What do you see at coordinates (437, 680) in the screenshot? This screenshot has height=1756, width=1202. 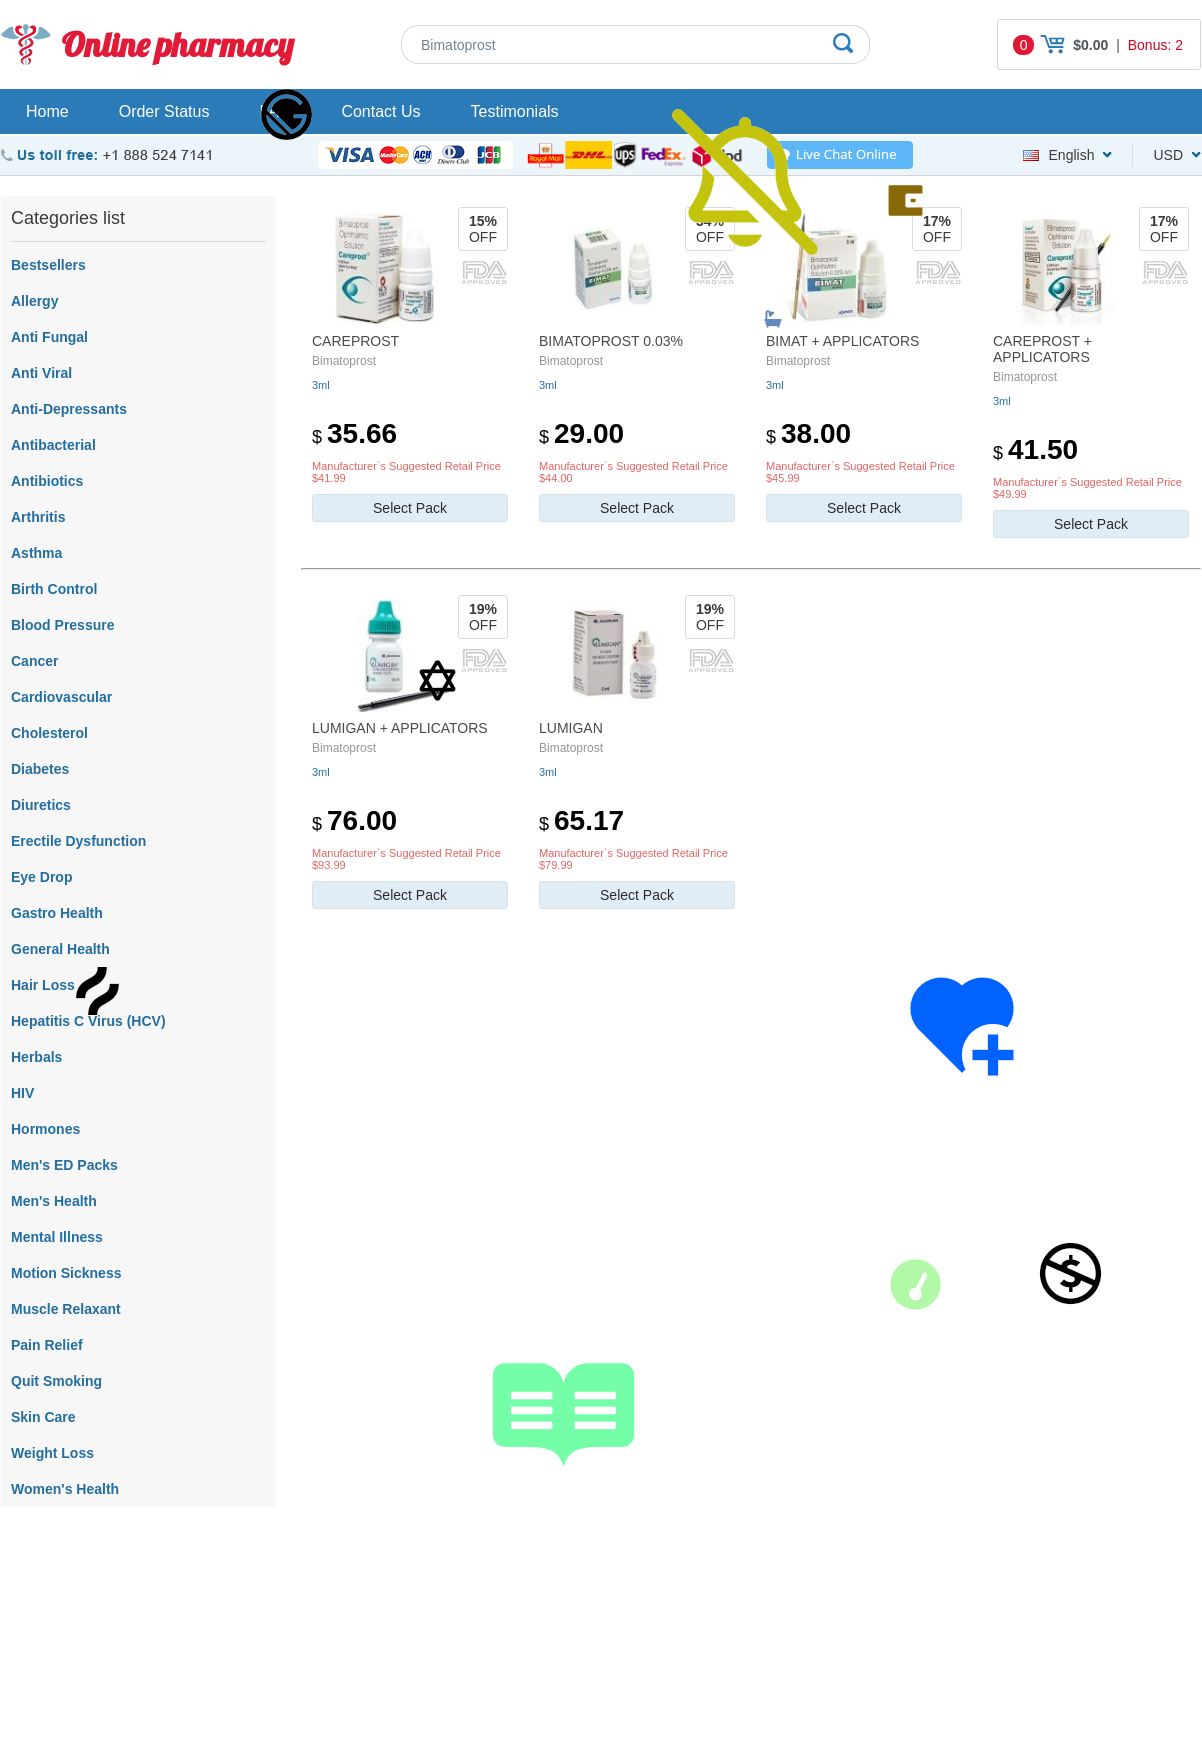 I see `indicates Jewish religious content or services` at bounding box center [437, 680].